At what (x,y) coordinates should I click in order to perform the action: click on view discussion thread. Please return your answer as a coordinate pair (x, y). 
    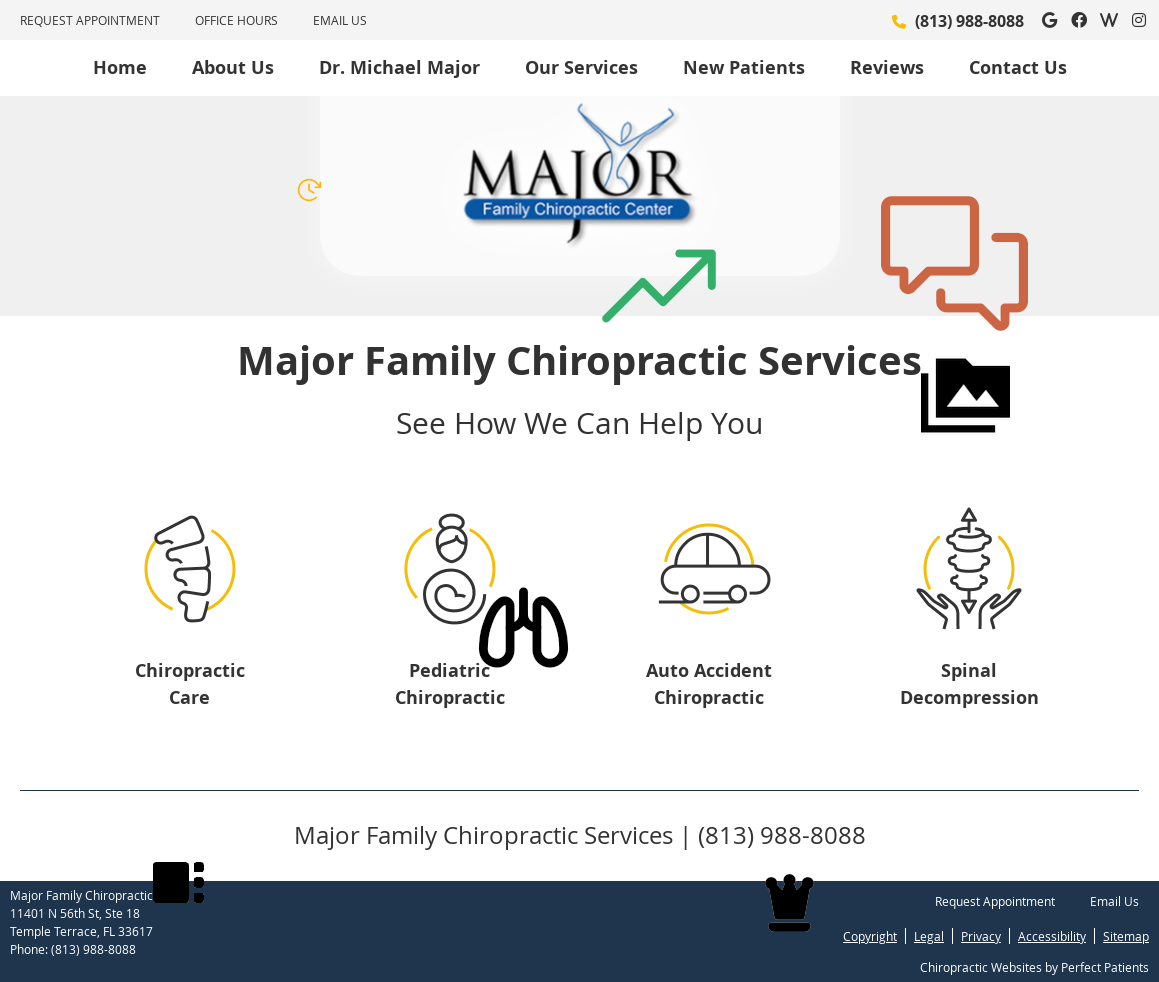
    Looking at the image, I should click on (954, 263).